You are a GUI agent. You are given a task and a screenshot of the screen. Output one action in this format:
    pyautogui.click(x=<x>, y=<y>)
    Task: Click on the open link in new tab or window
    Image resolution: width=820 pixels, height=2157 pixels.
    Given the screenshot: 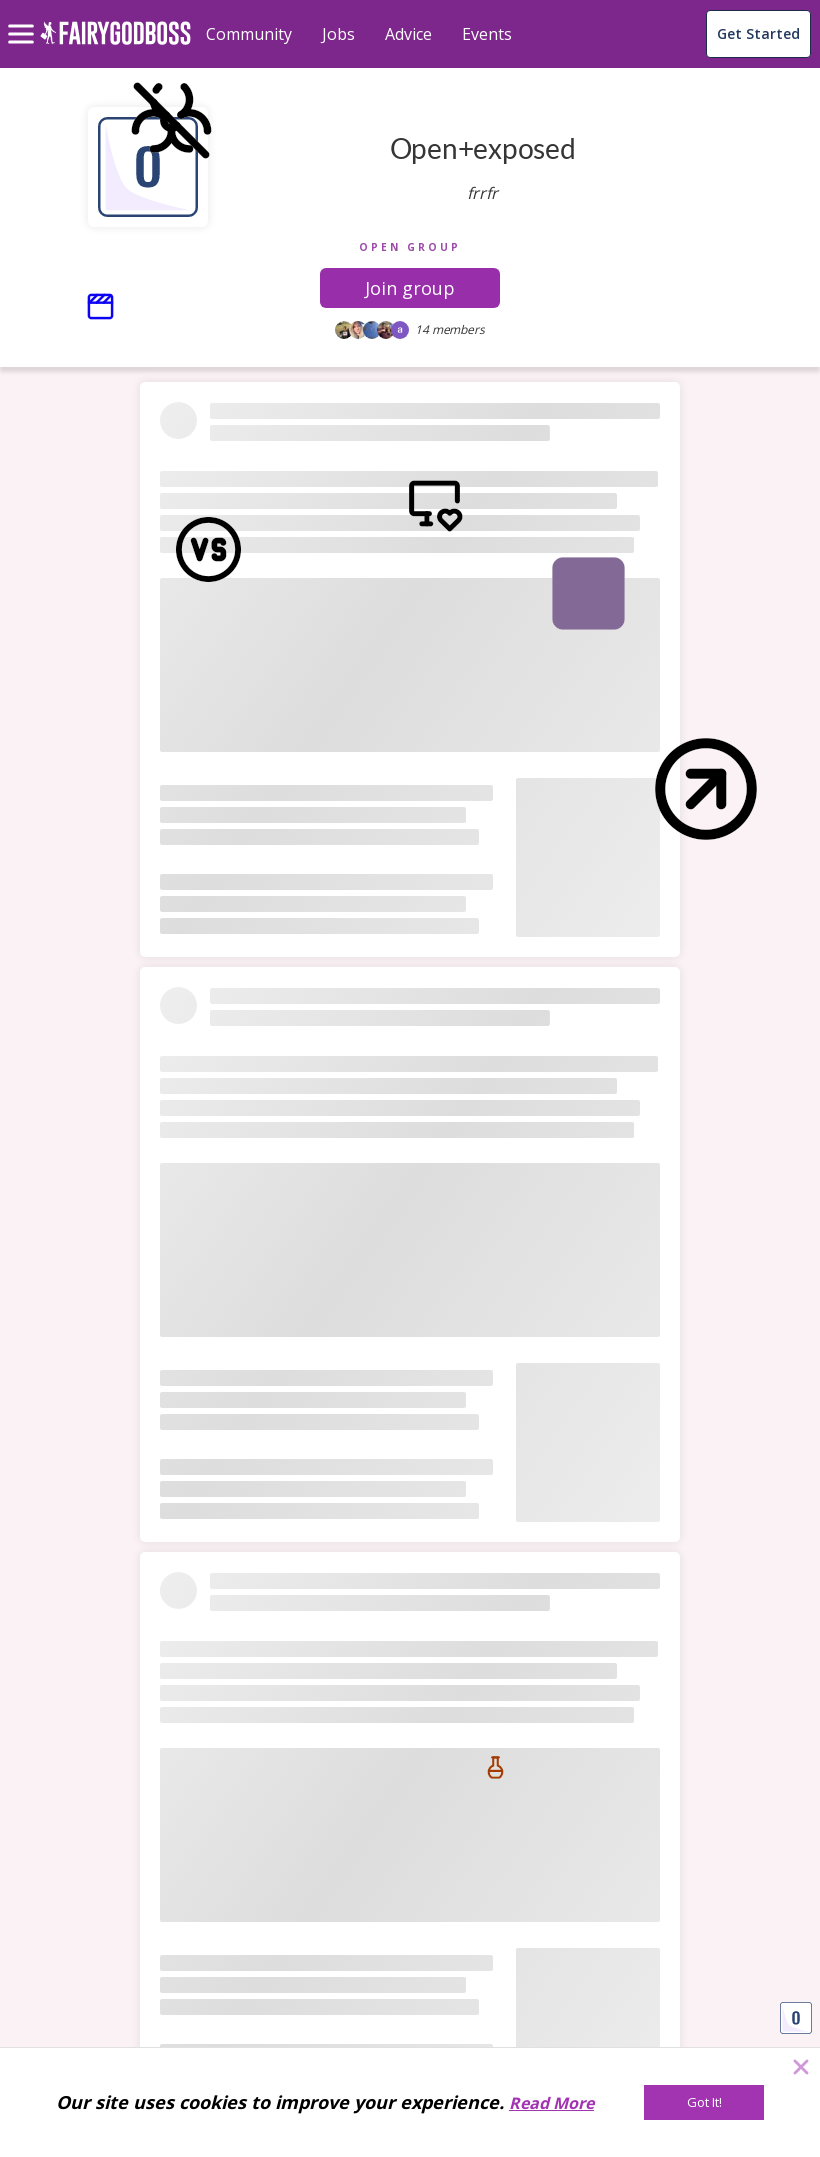 What is the action you would take?
    pyautogui.click(x=706, y=789)
    